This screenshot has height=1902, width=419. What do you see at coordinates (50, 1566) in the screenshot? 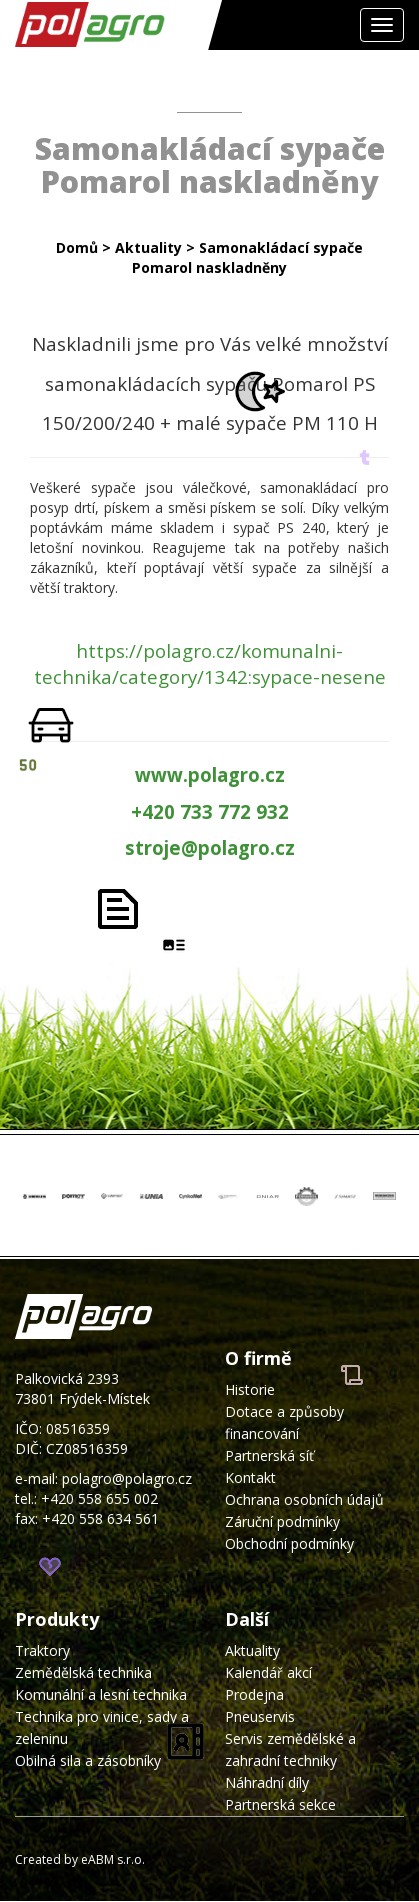
I see `unlike or remove from favorites` at bounding box center [50, 1566].